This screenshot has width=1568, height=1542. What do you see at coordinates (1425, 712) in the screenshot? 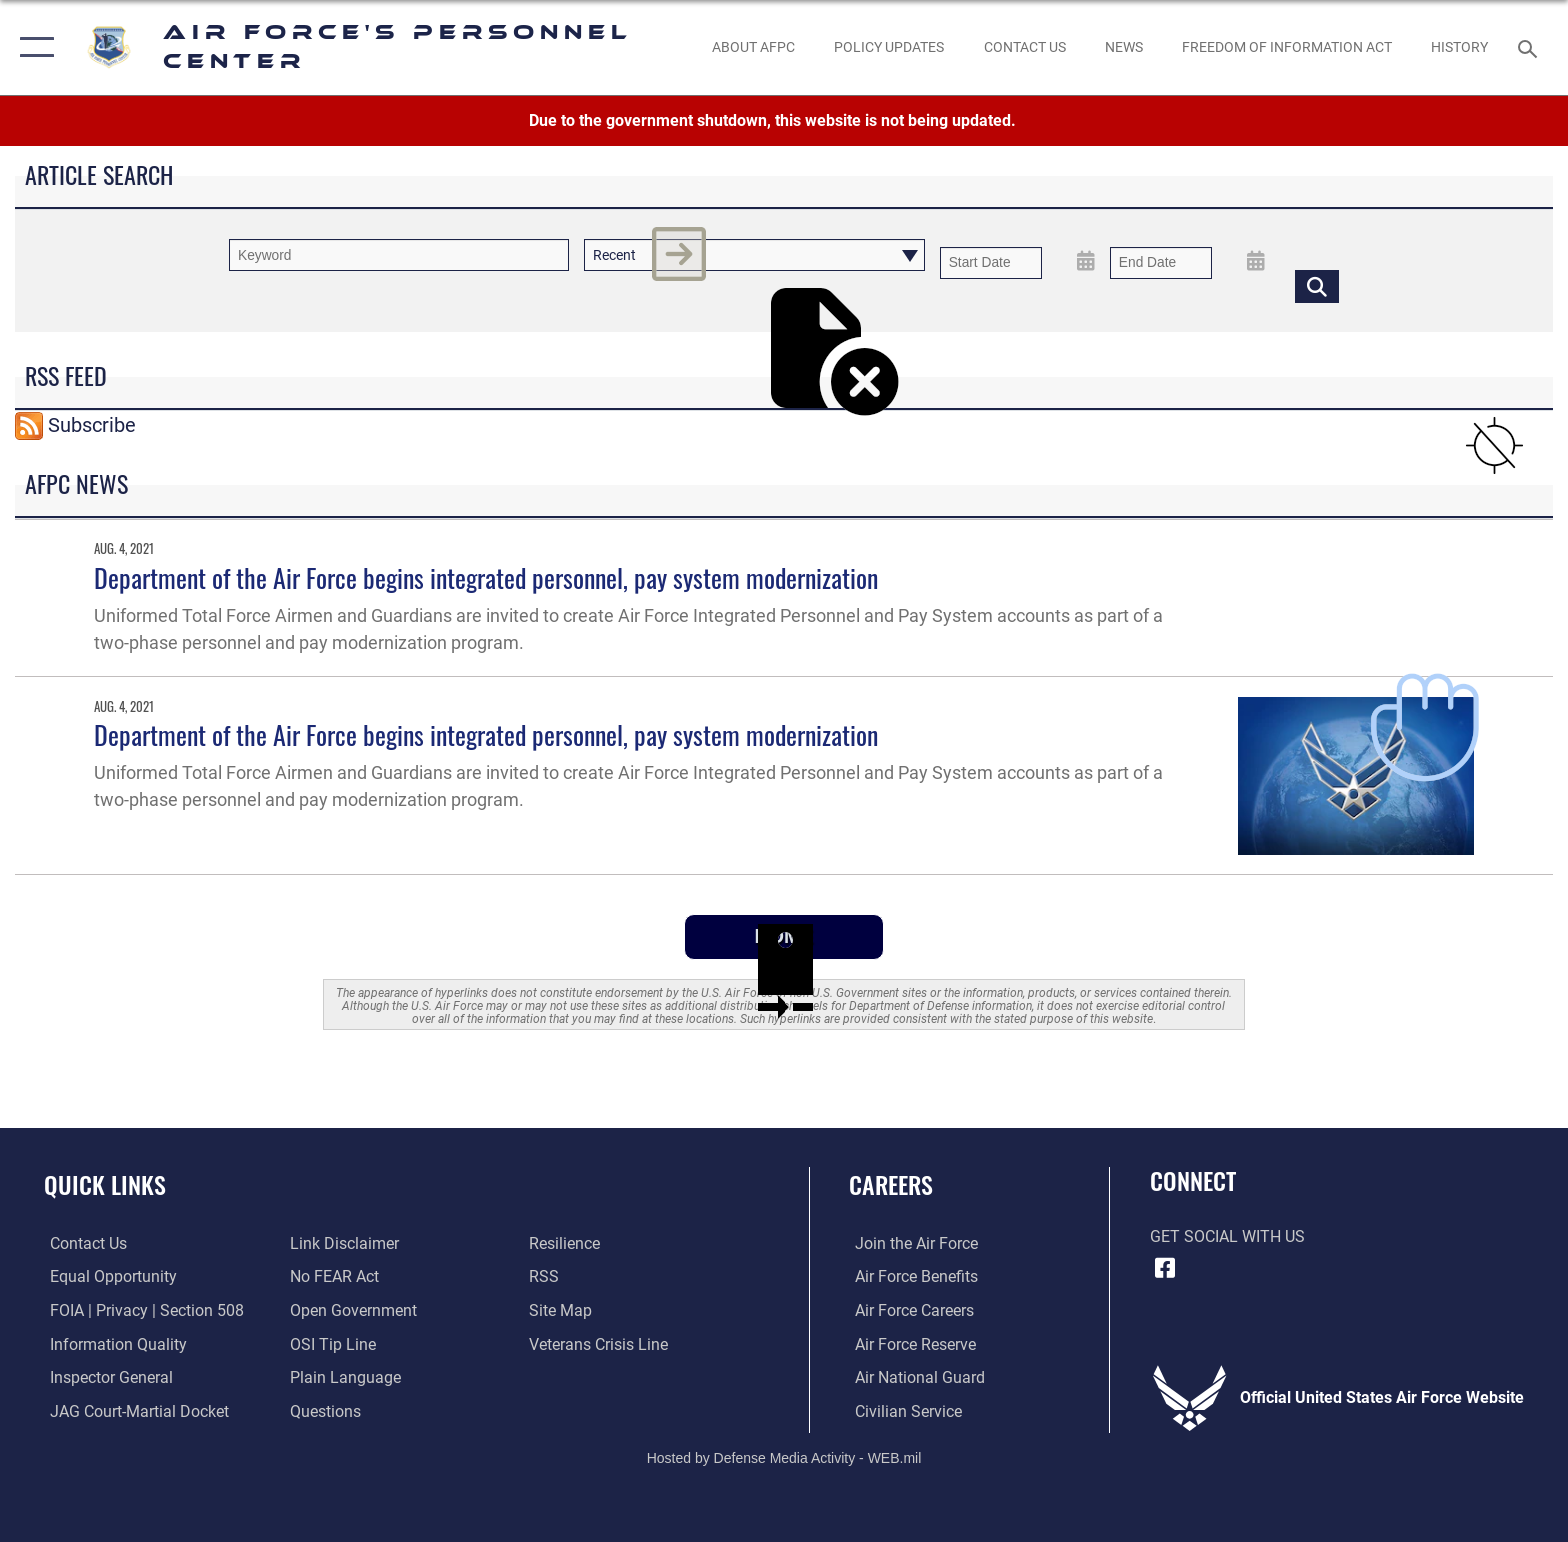
I see `drag to reposition an element` at bounding box center [1425, 712].